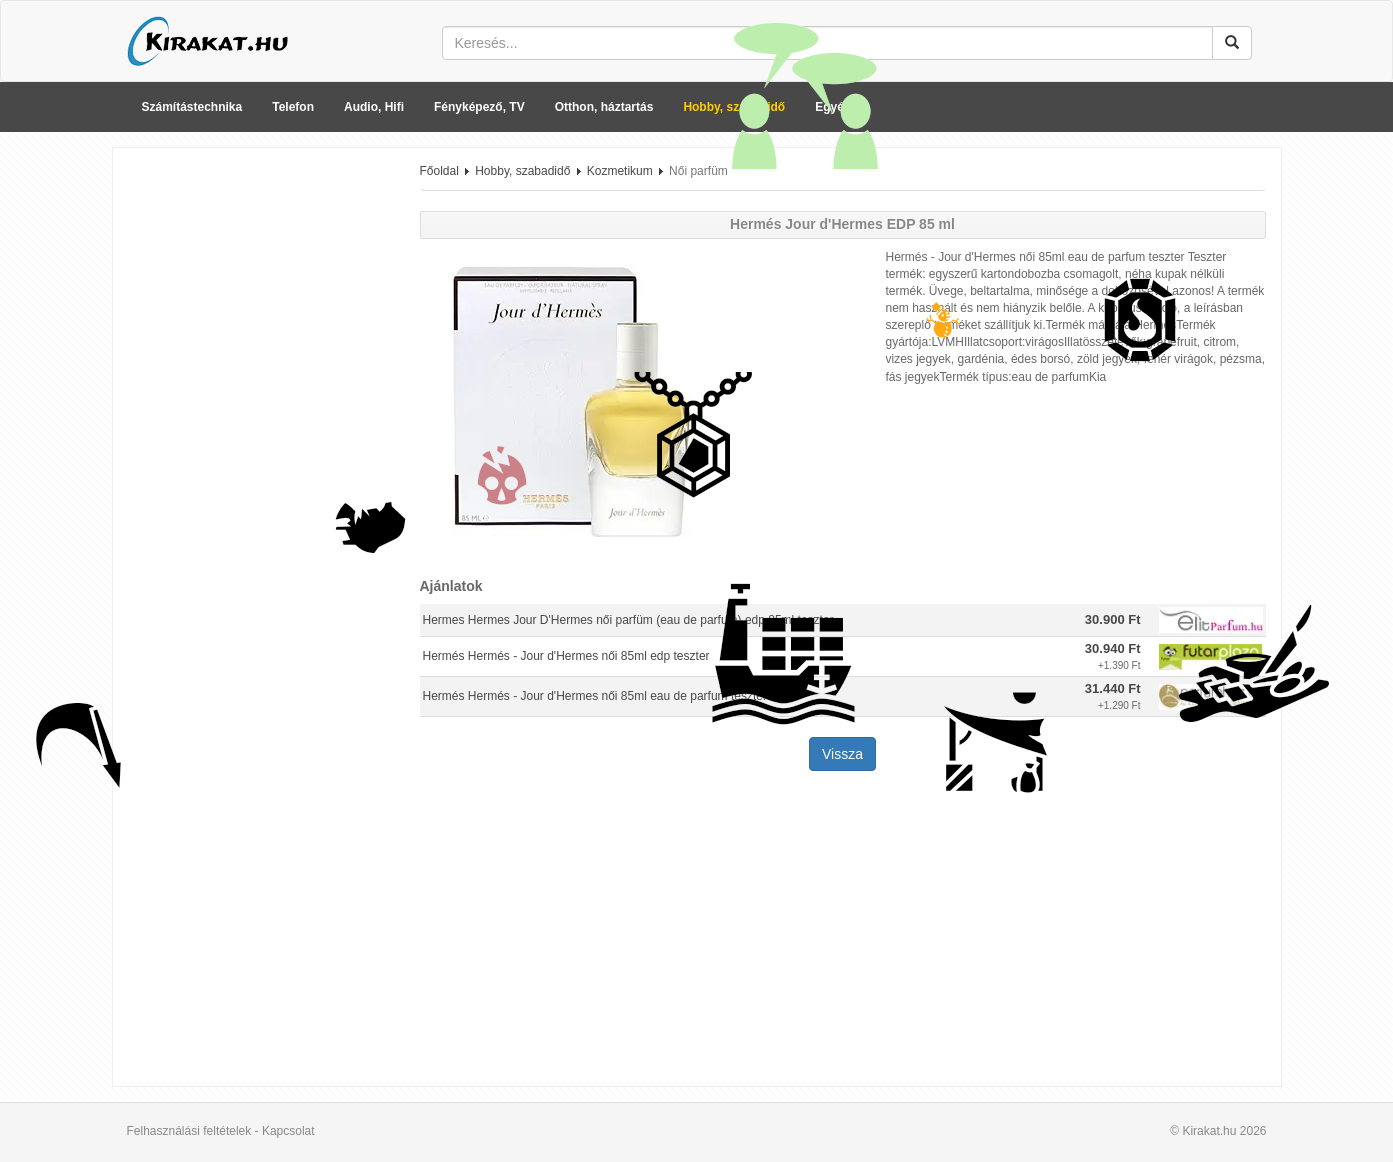 Image resolution: width=1393 pixels, height=1162 pixels. Describe the element at coordinates (943, 320) in the screenshot. I see `winter or holiday-themed content` at that location.